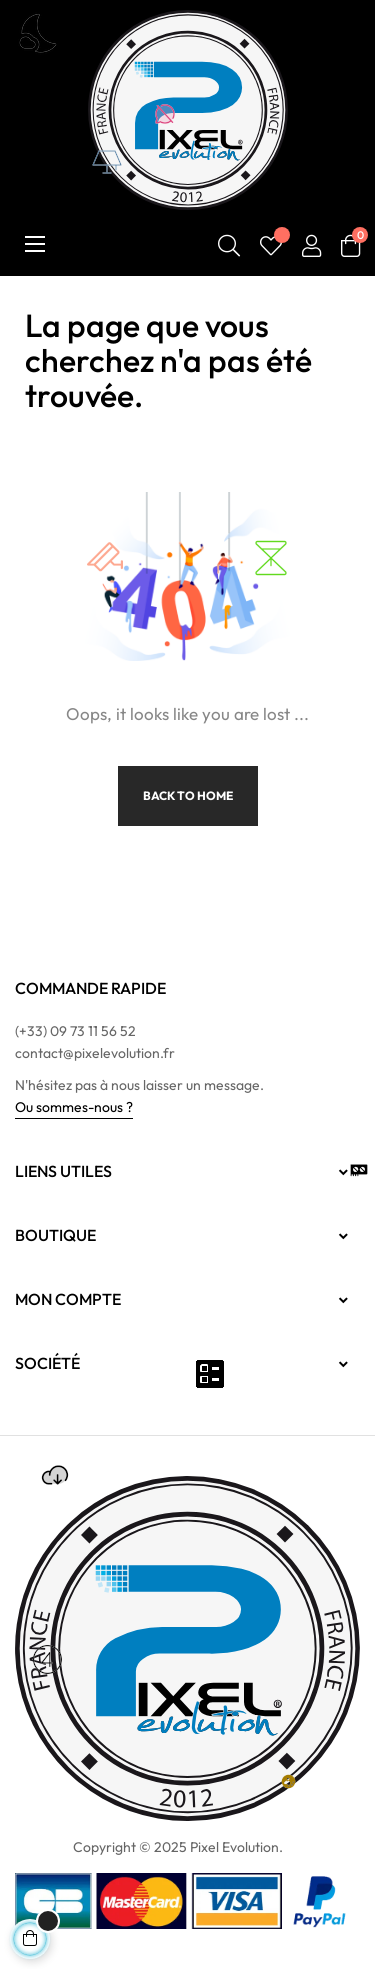 This screenshot has width=375, height=1969. What do you see at coordinates (210, 1374) in the screenshot?
I see `view ballot or voting options` at bounding box center [210, 1374].